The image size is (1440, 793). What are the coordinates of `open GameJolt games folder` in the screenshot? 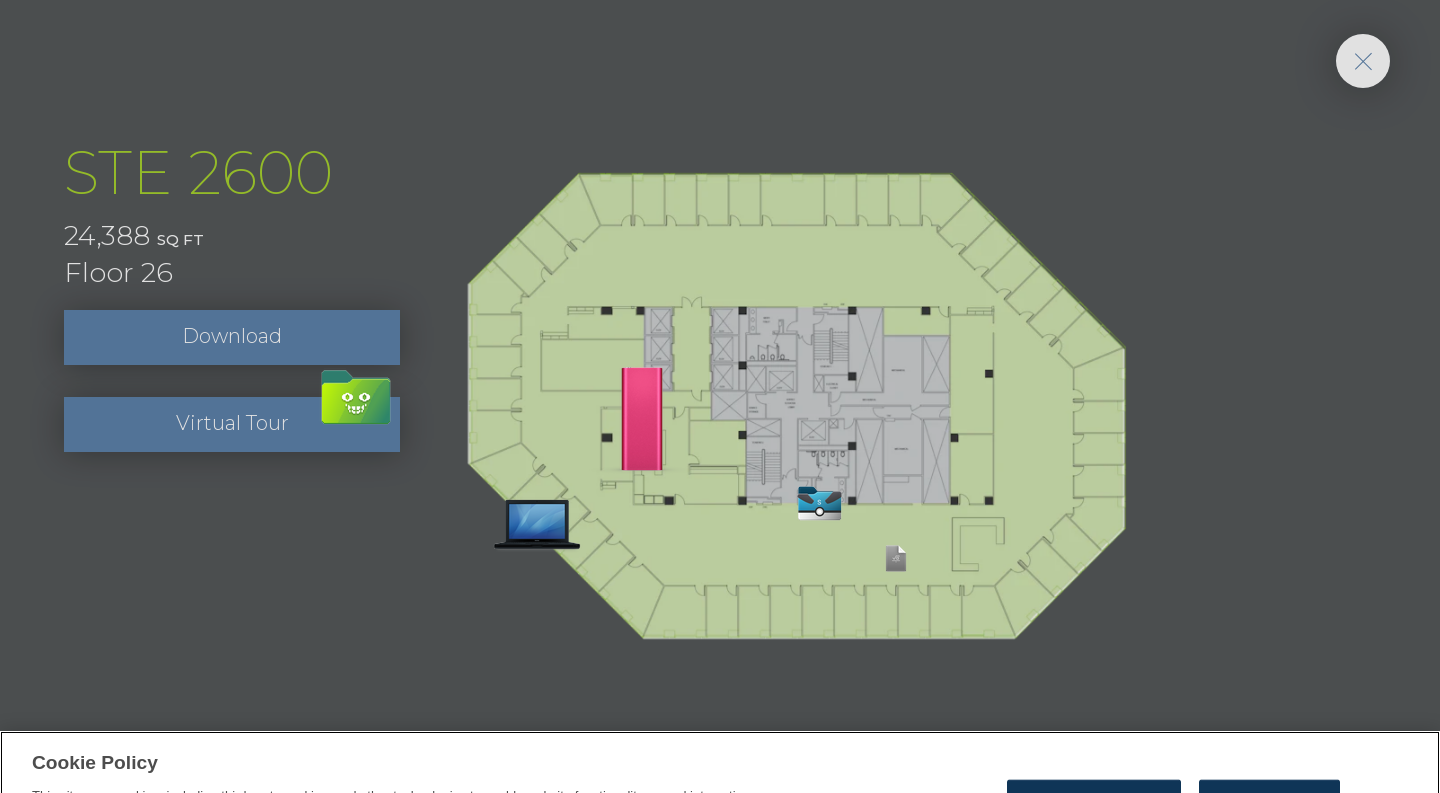 It's located at (356, 399).